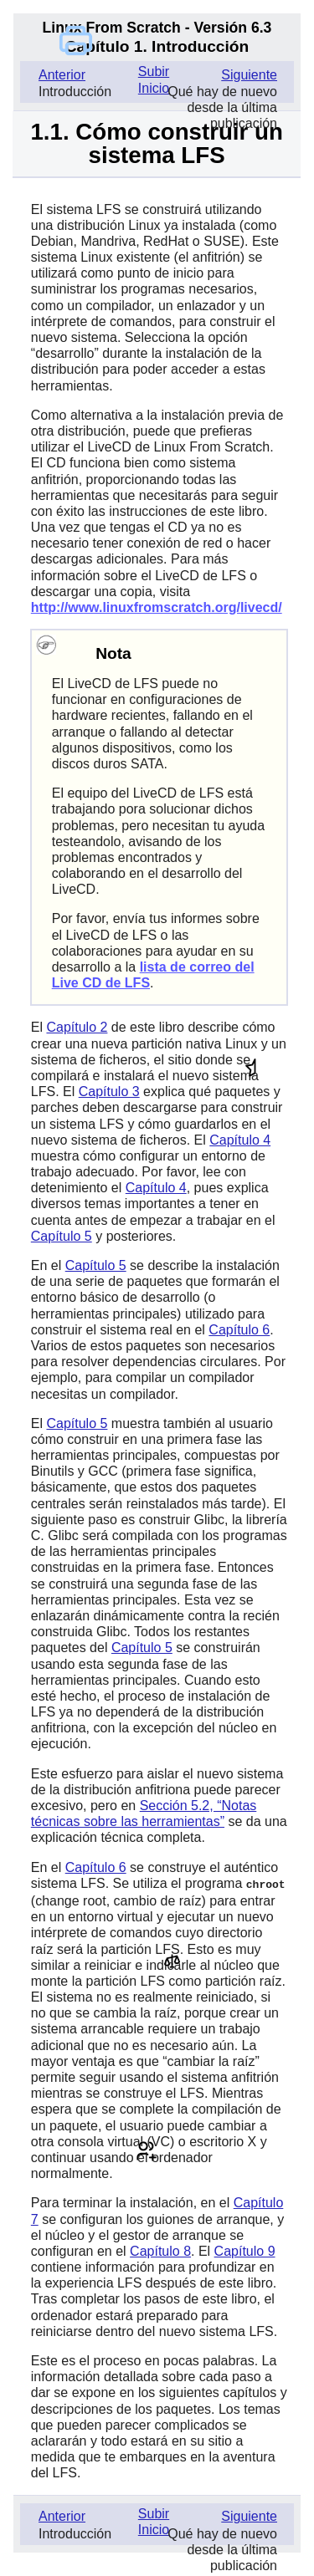  What do you see at coordinates (255, 1068) in the screenshot?
I see `indicates a partial or half-star rating` at bounding box center [255, 1068].